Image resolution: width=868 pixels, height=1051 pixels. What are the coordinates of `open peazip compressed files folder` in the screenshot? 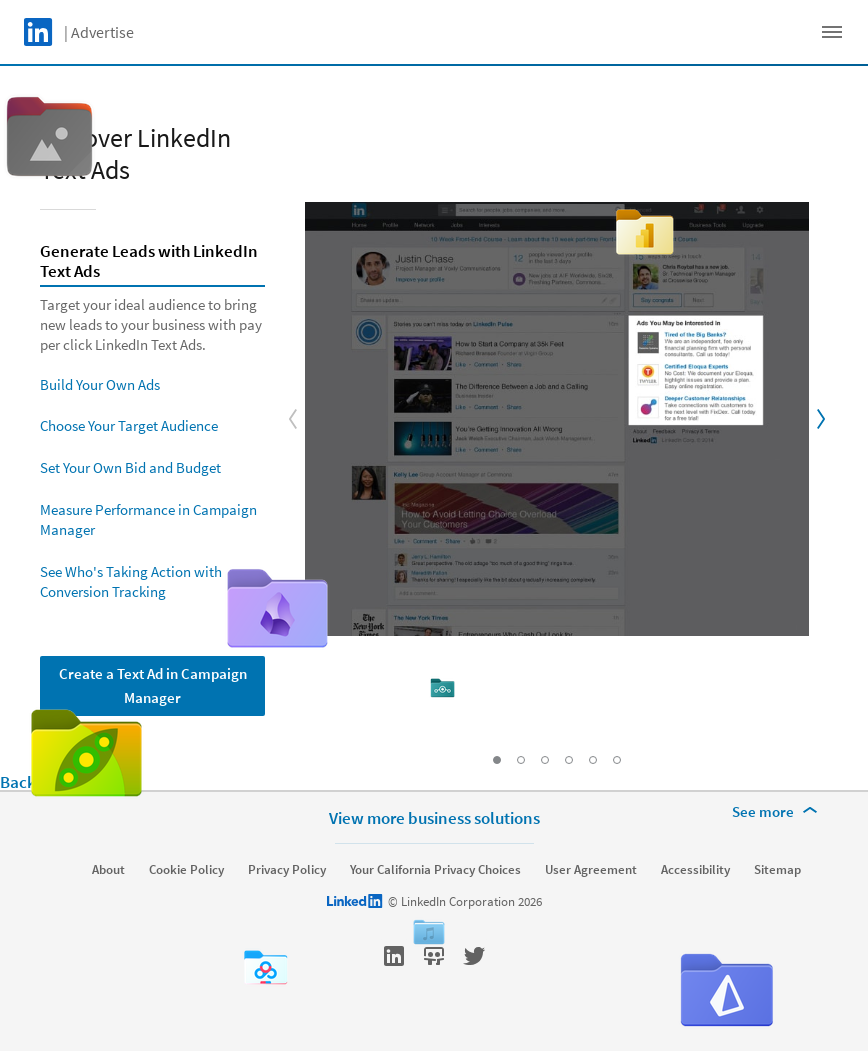 It's located at (86, 756).